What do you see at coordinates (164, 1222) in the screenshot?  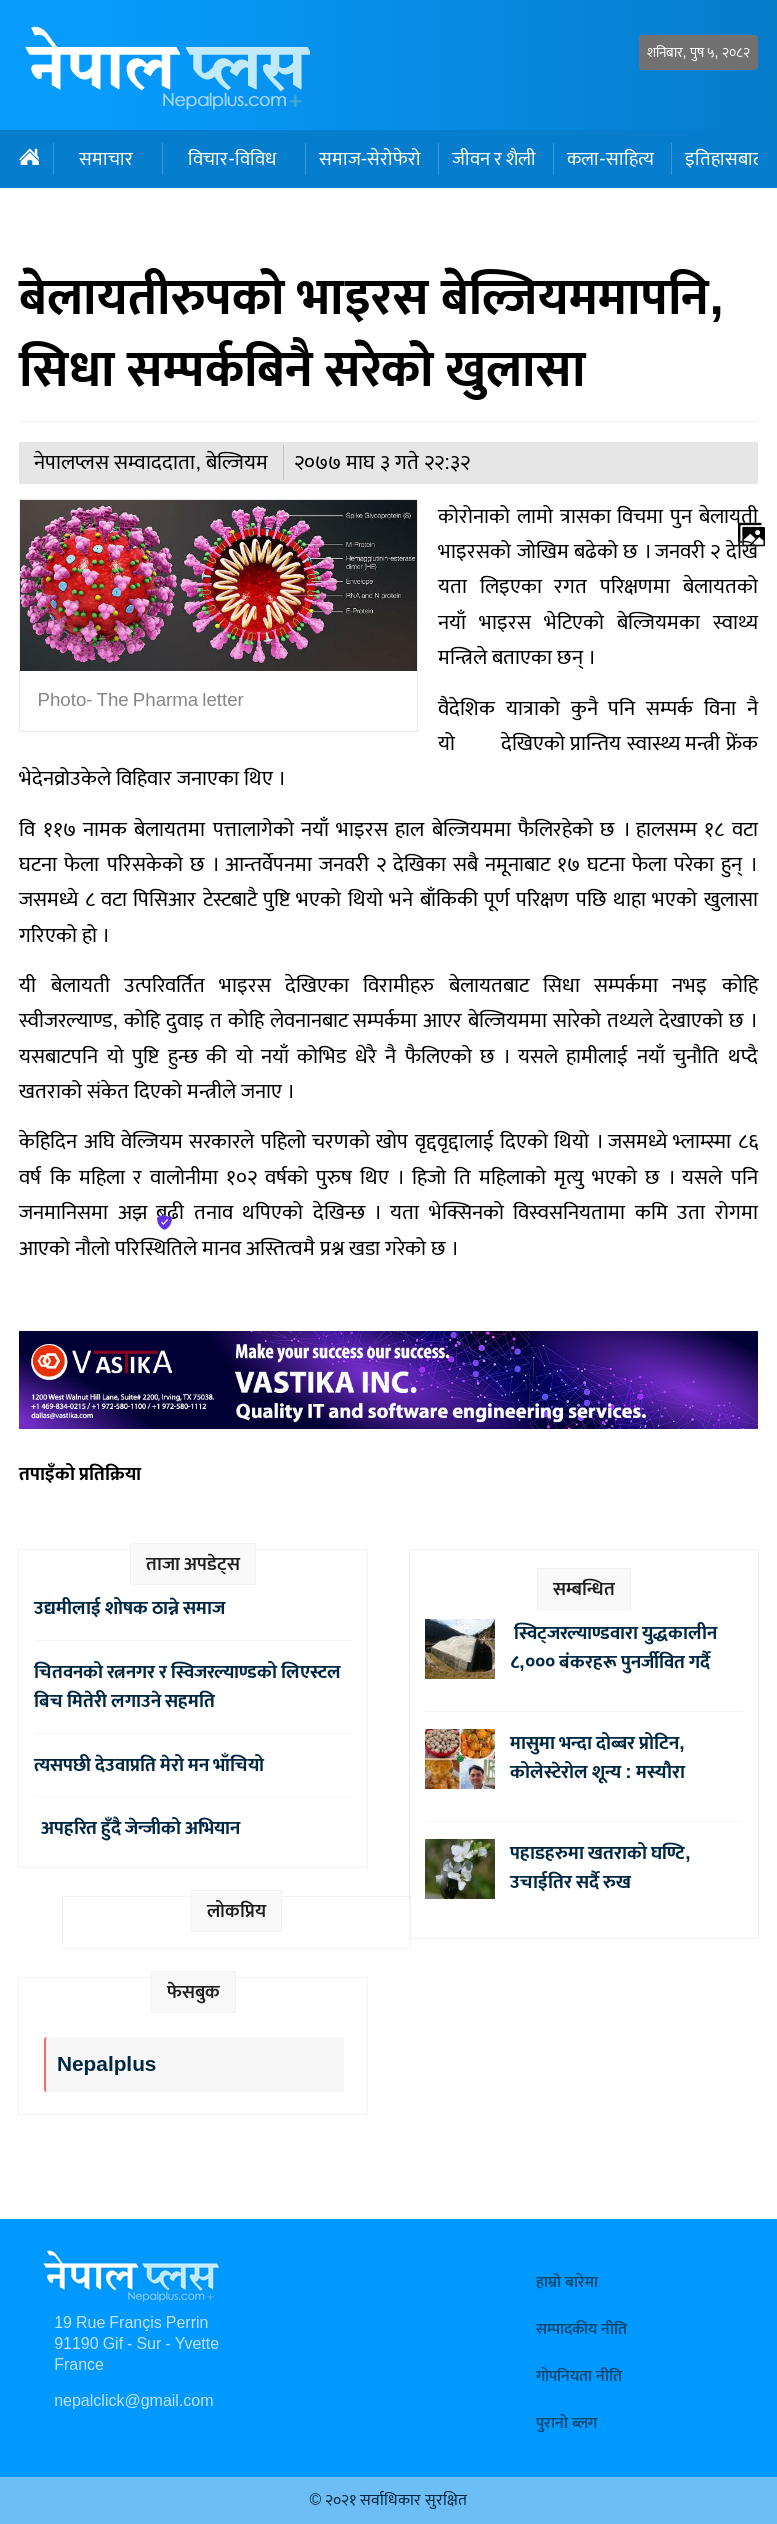 I see `indicates security verification complete` at bounding box center [164, 1222].